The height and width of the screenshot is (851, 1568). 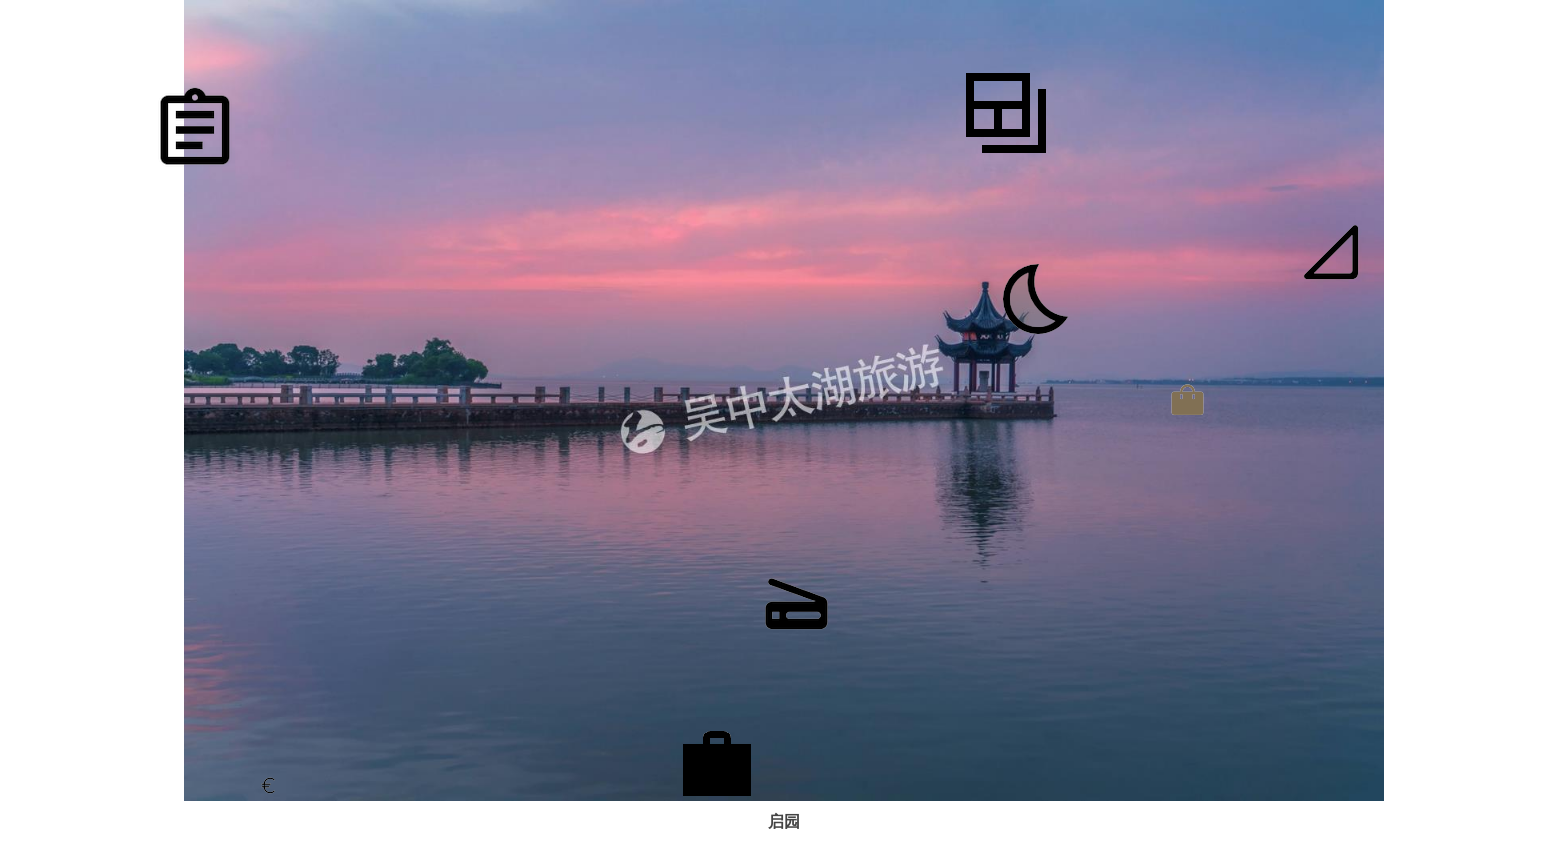 I want to click on create a backup of table data, so click(x=1006, y=113).